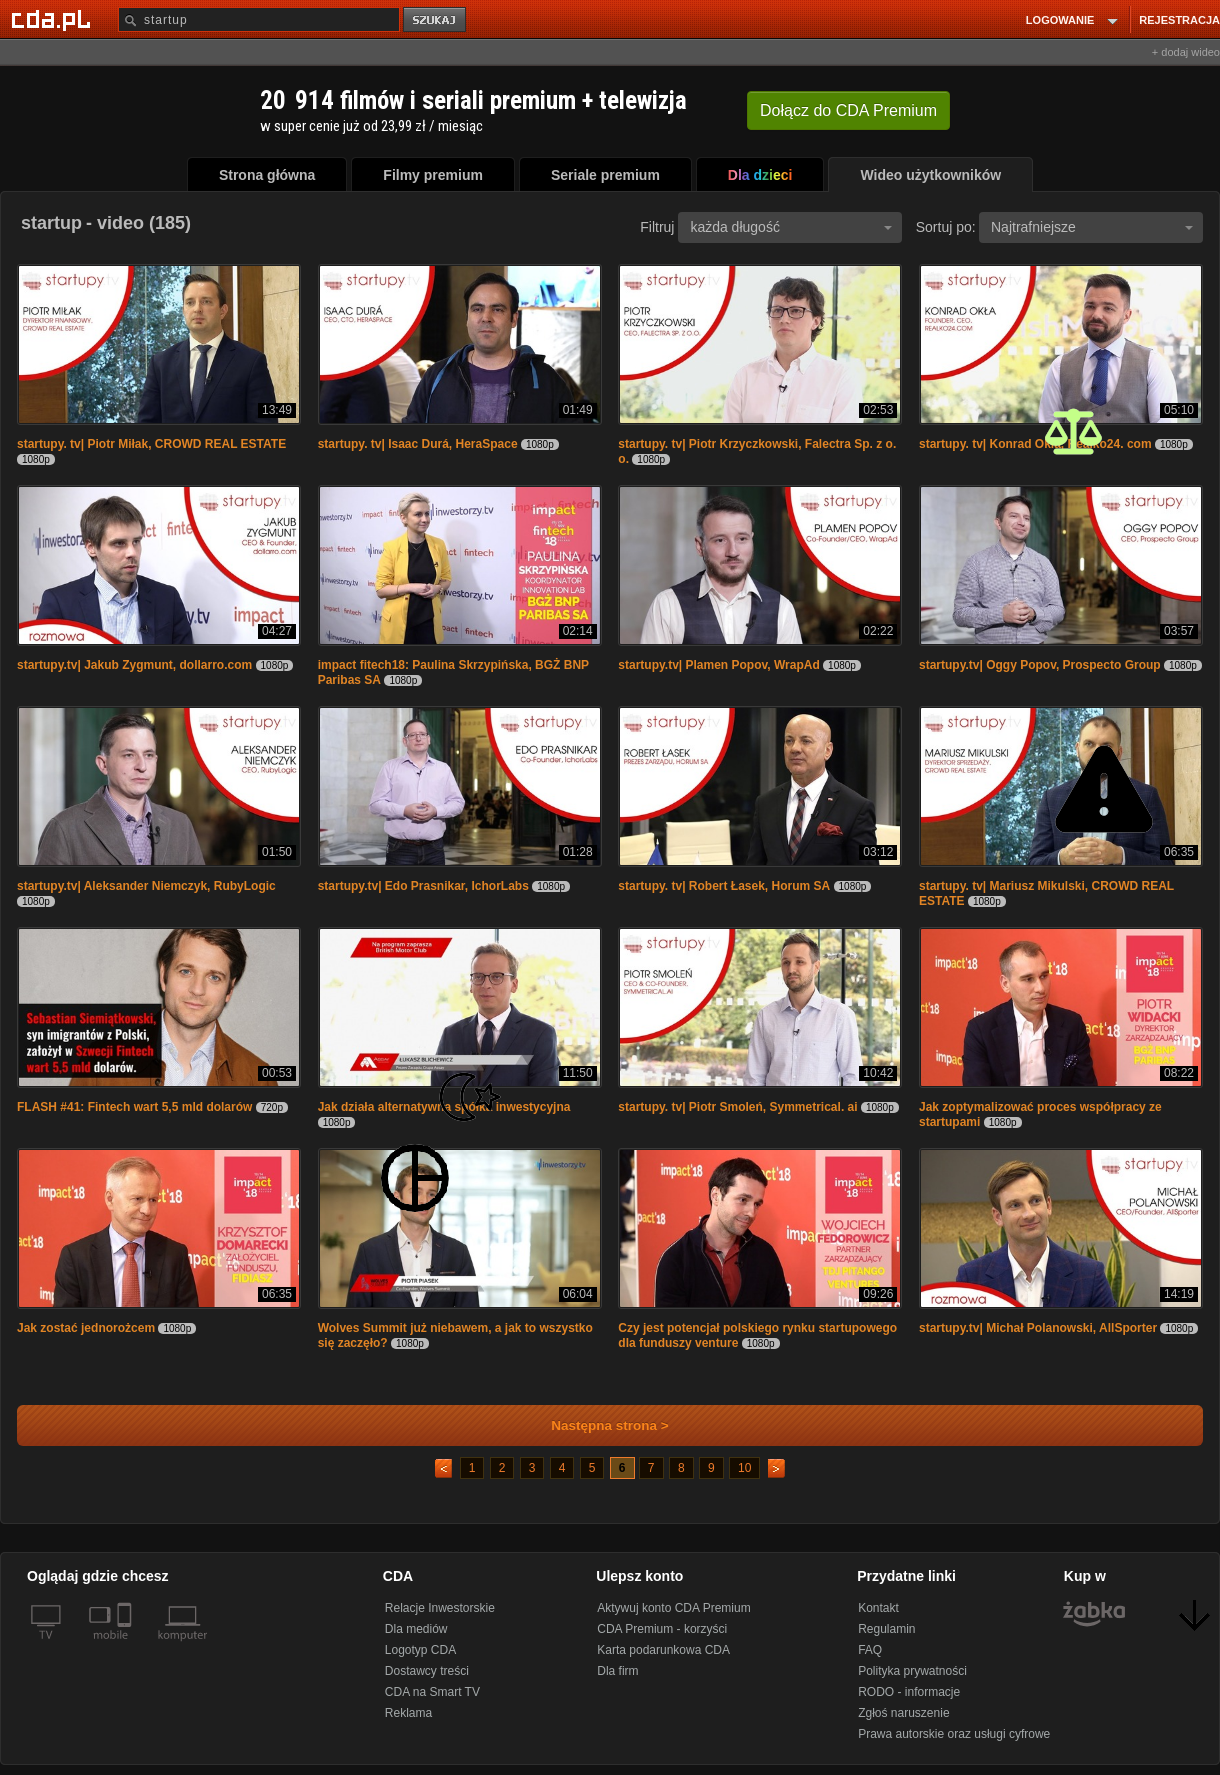 This screenshot has height=1775, width=1220. Describe the element at coordinates (415, 1178) in the screenshot. I see `view data breakdown or statistics` at that location.